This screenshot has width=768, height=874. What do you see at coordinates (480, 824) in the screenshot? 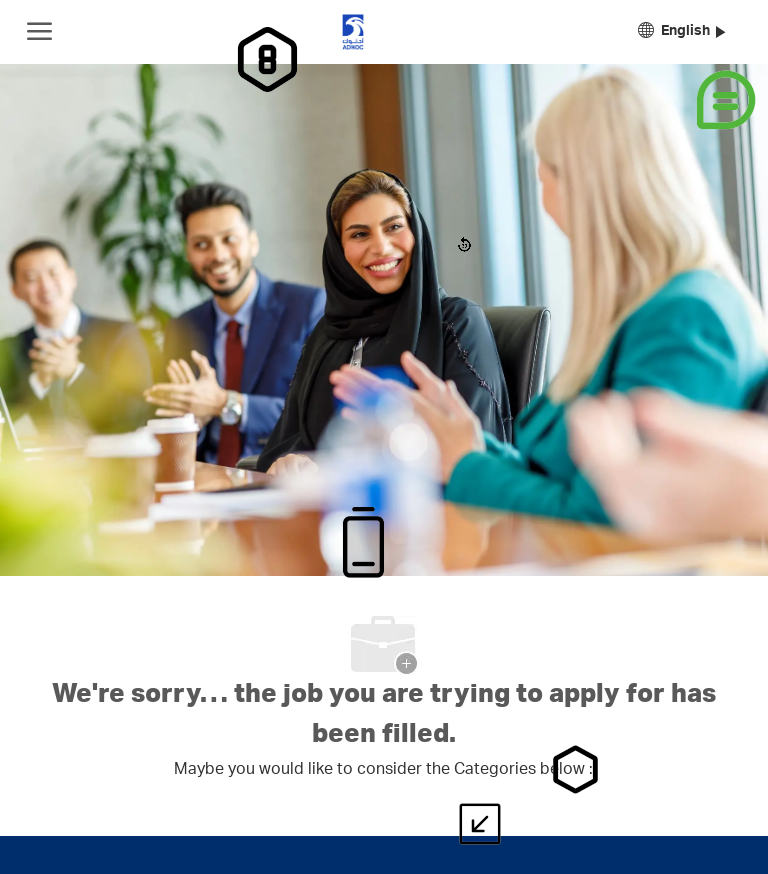
I see `move content to bottom-left corner` at bounding box center [480, 824].